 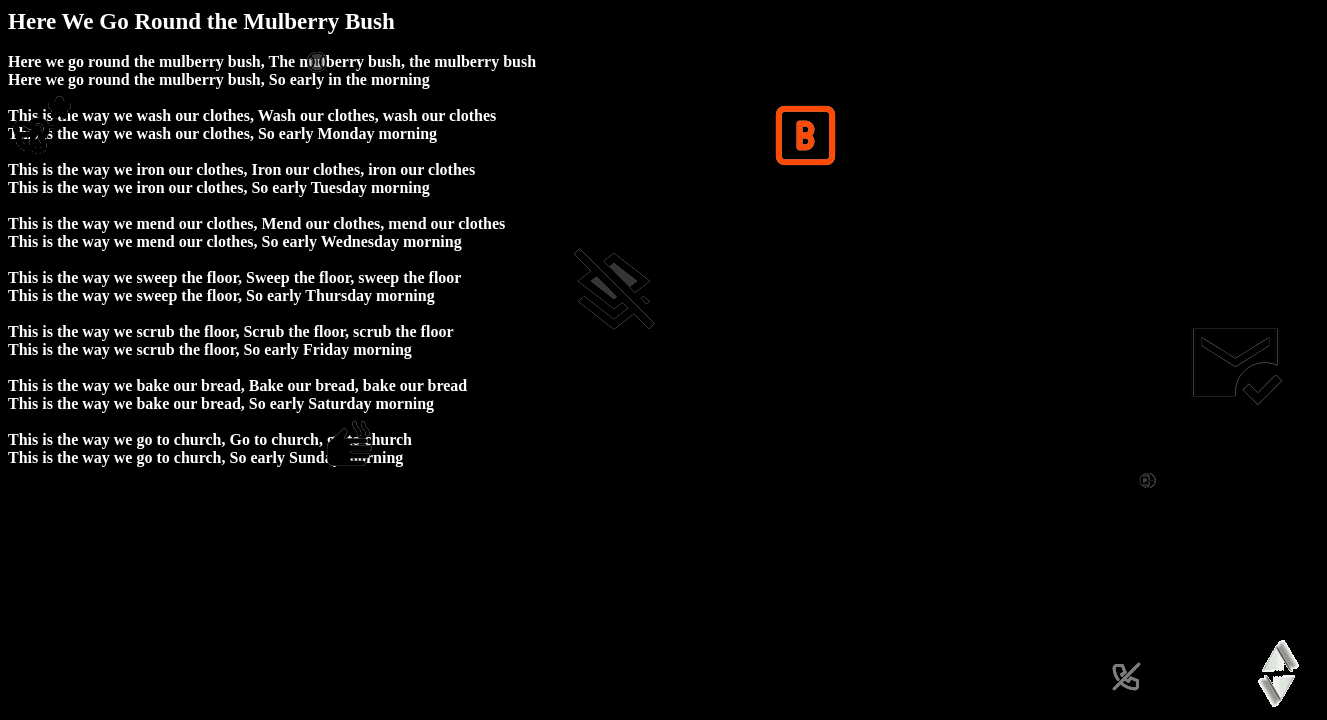 I want to click on access nature or outdoor-related emoji, so click(x=42, y=125).